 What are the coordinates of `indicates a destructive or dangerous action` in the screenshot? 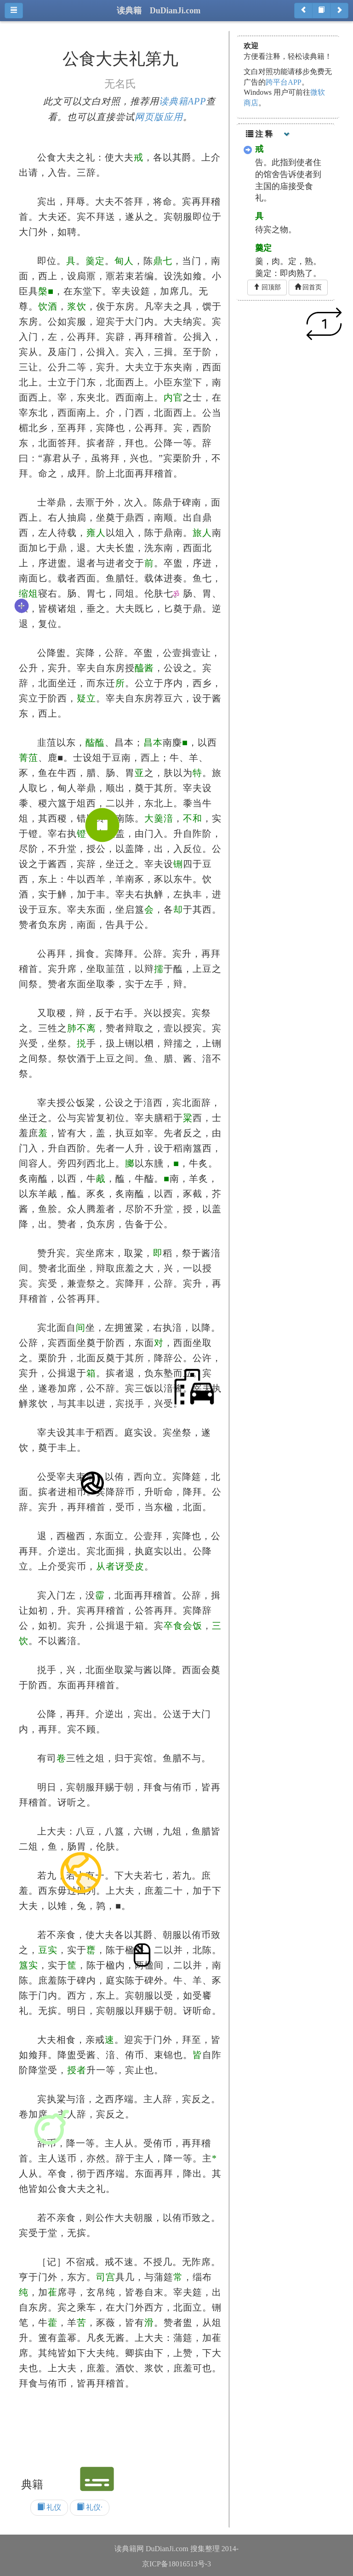 It's located at (51, 2127).